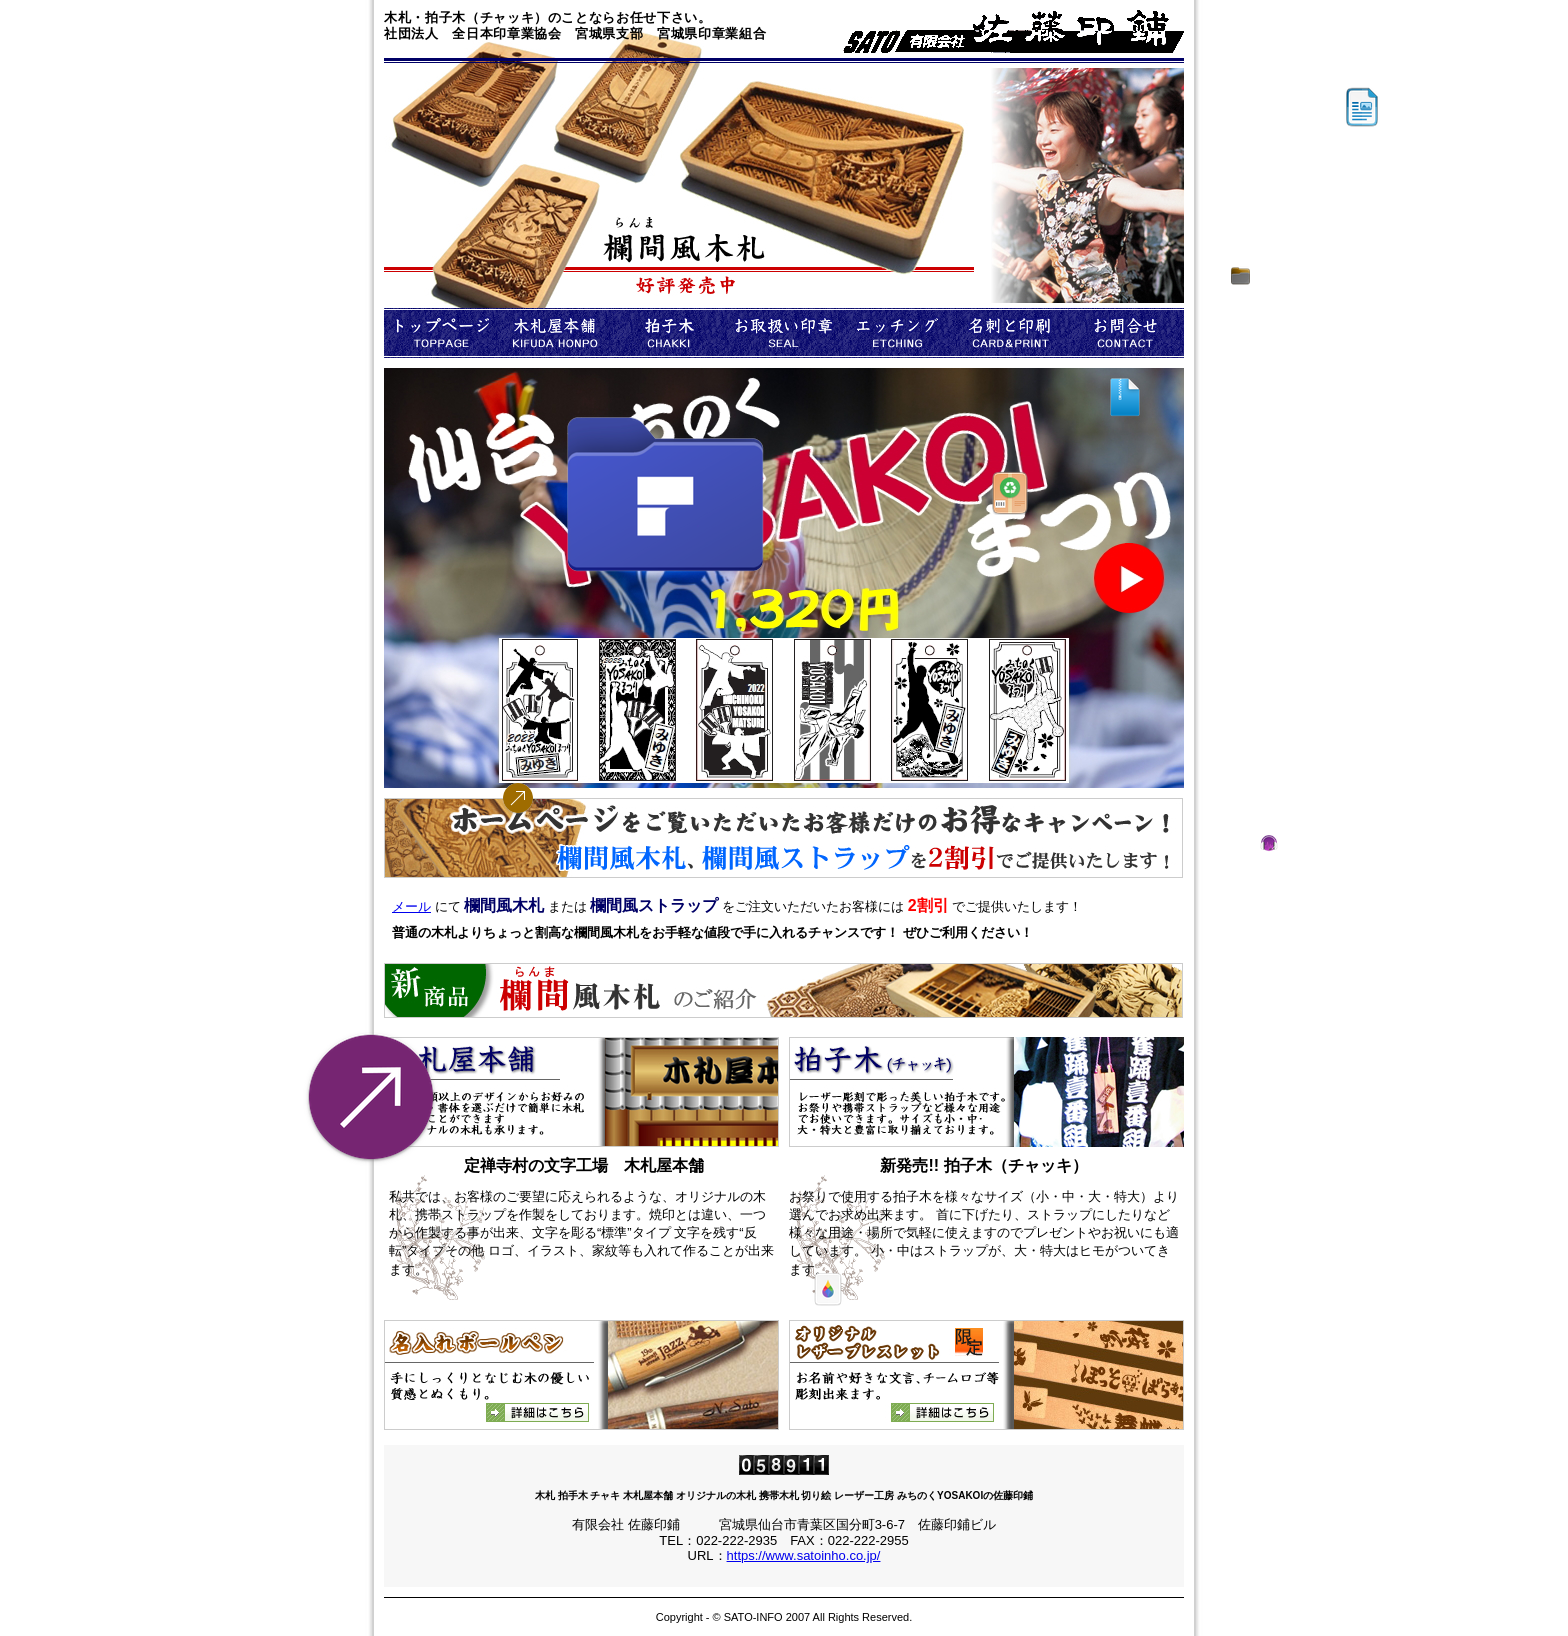 The image size is (1568, 1636). What do you see at coordinates (664, 499) in the screenshot?
I see `open wondershare pdfelement documents folder` at bounding box center [664, 499].